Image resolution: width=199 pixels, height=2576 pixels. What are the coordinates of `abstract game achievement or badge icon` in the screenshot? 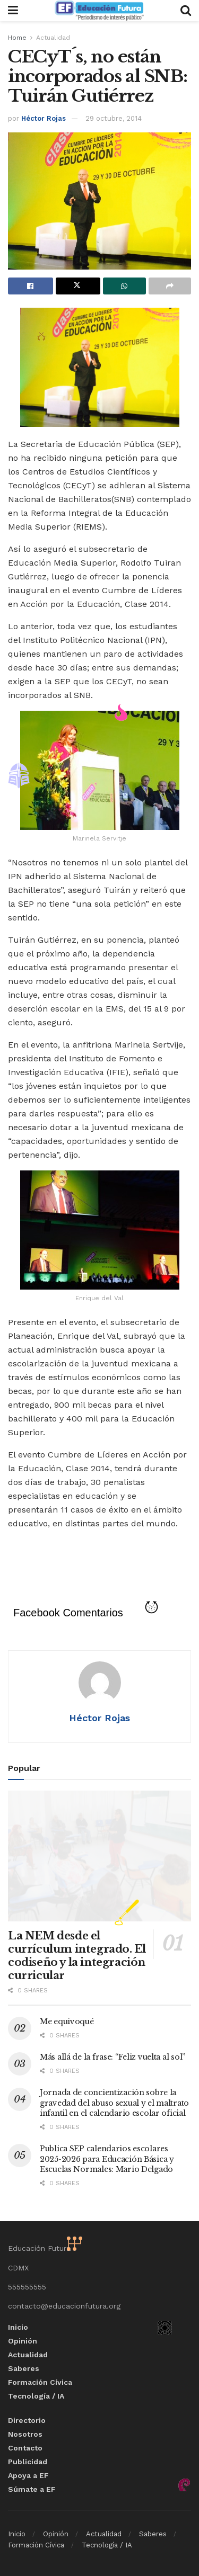 It's located at (165, 2328).